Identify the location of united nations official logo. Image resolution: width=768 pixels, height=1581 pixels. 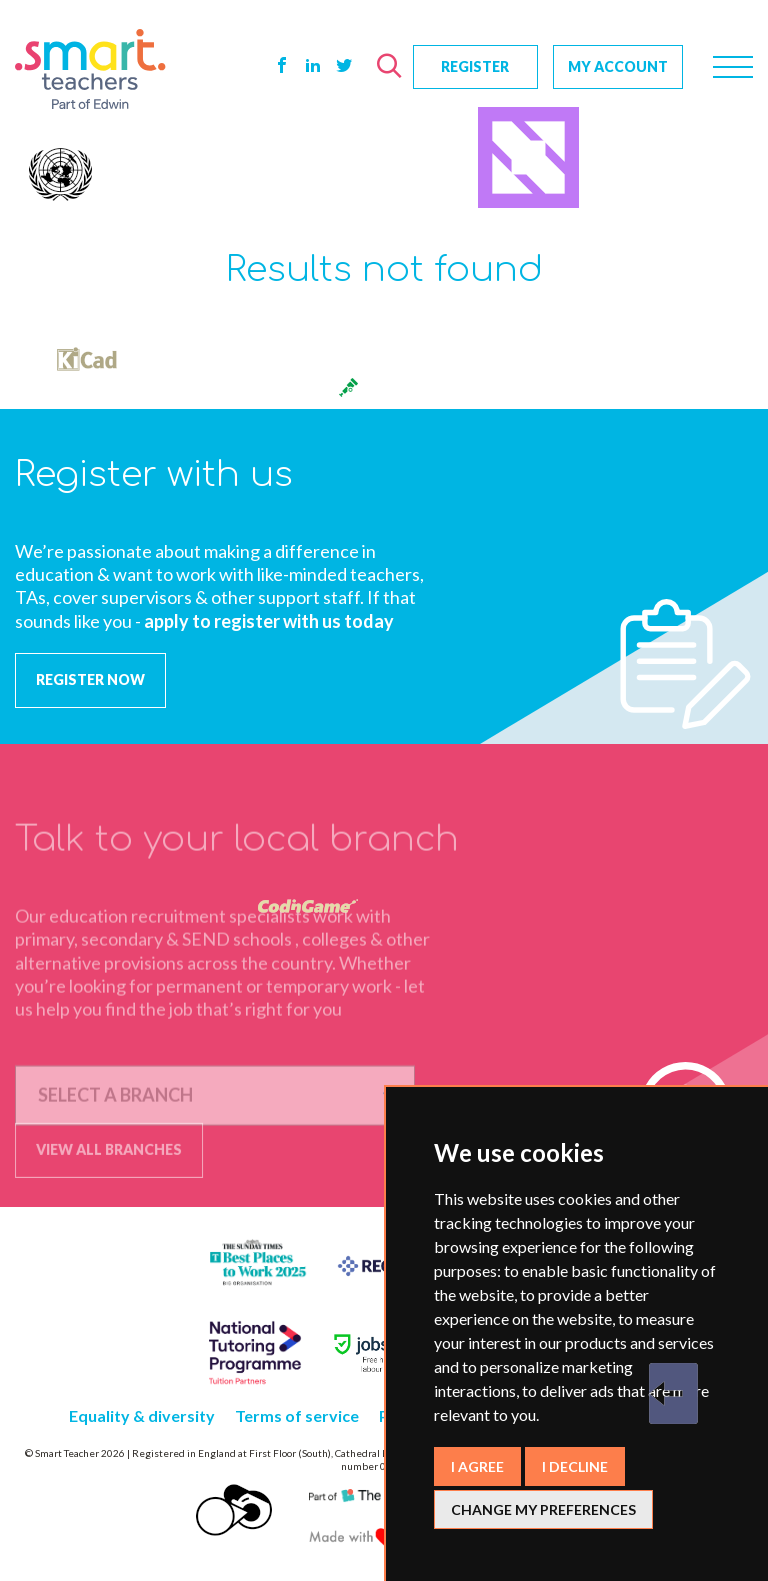
(60, 174).